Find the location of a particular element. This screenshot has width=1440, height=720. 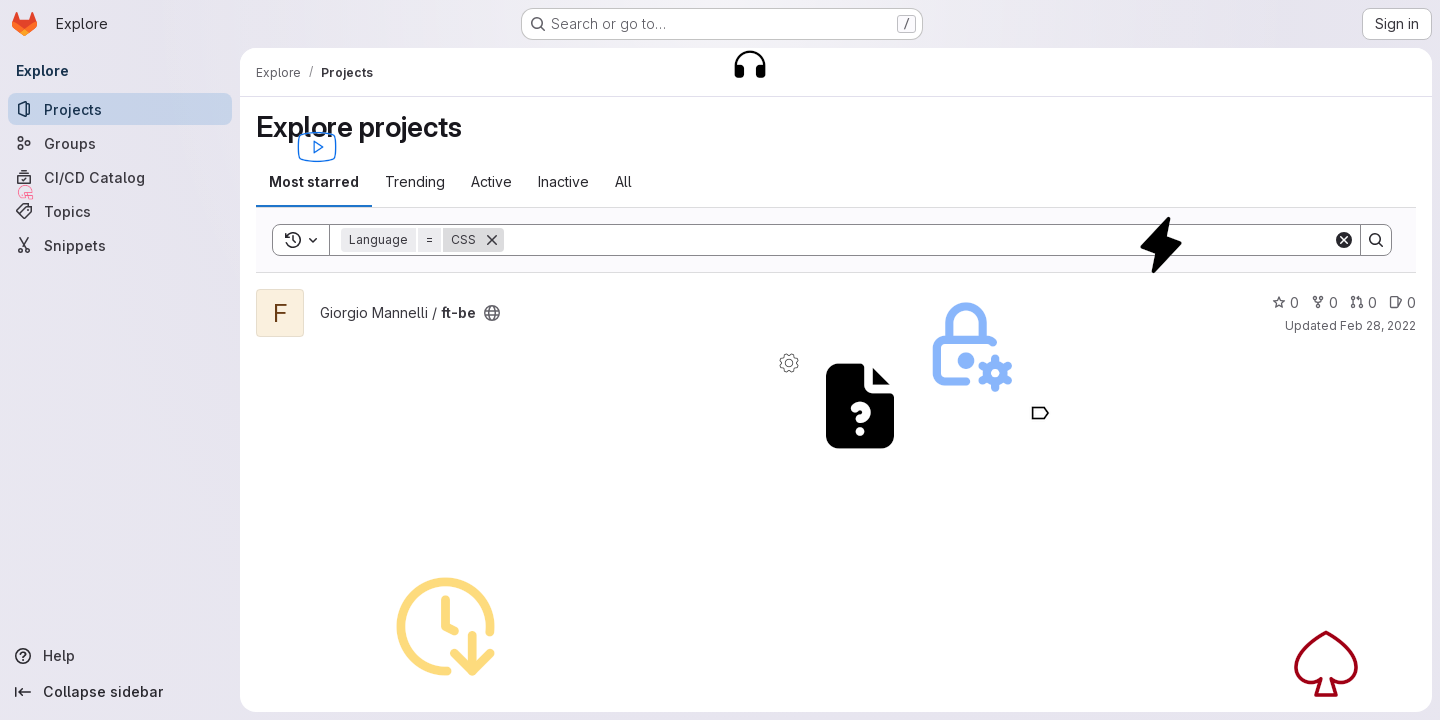

access audio or music player is located at coordinates (750, 66).